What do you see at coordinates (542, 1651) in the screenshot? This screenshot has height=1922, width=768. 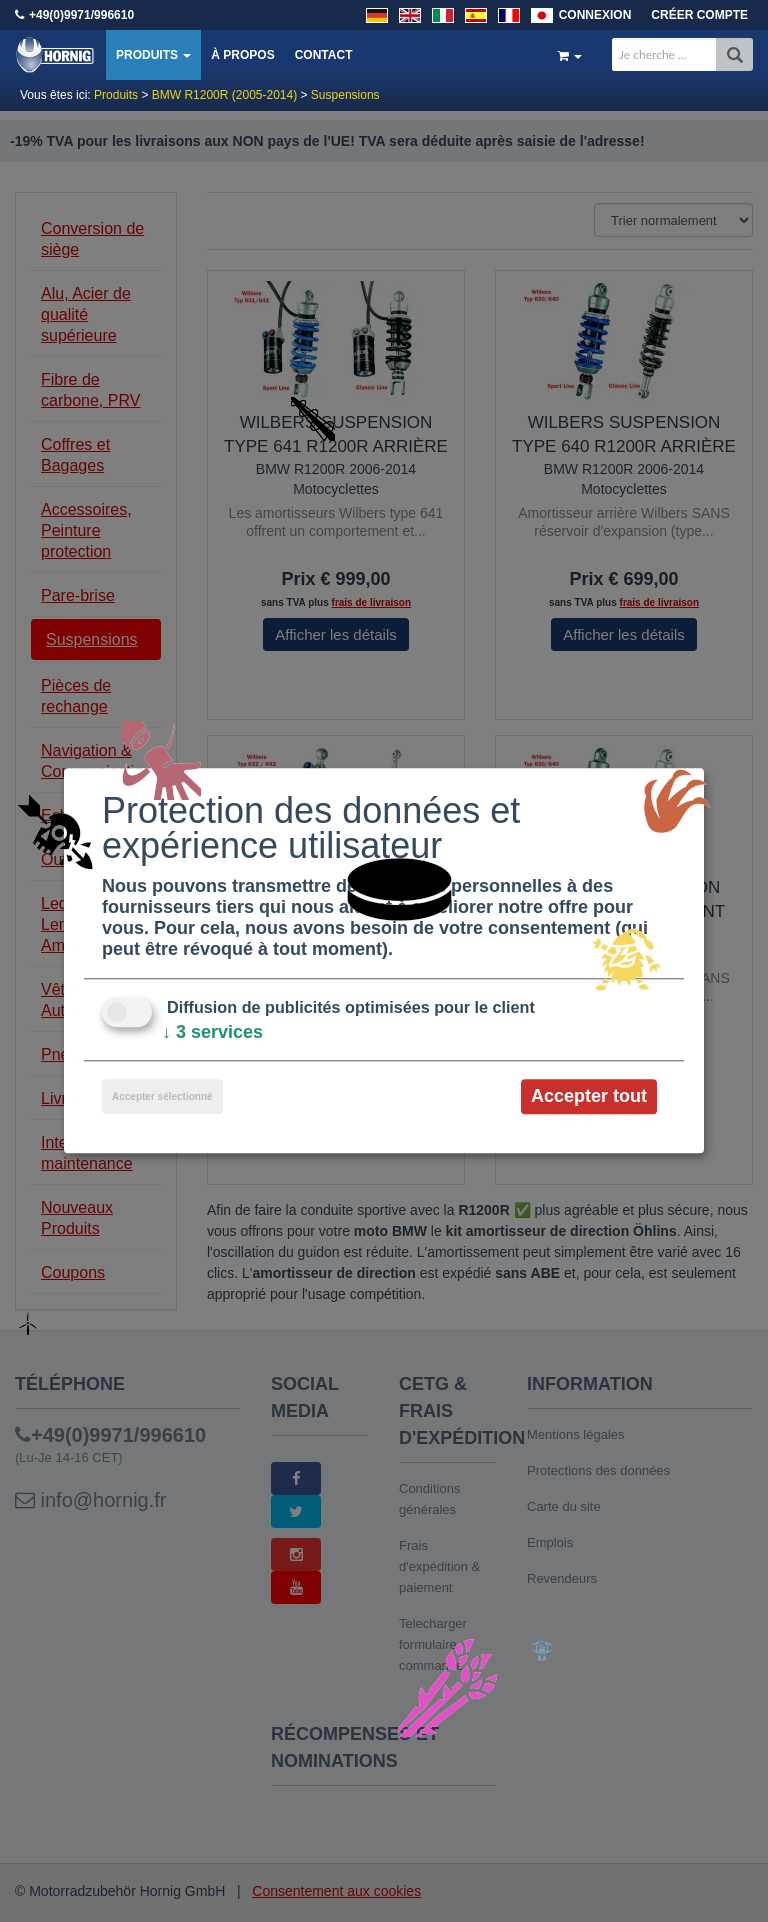 I see `indicates a paranoia or anxiety state in gameplay` at bounding box center [542, 1651].